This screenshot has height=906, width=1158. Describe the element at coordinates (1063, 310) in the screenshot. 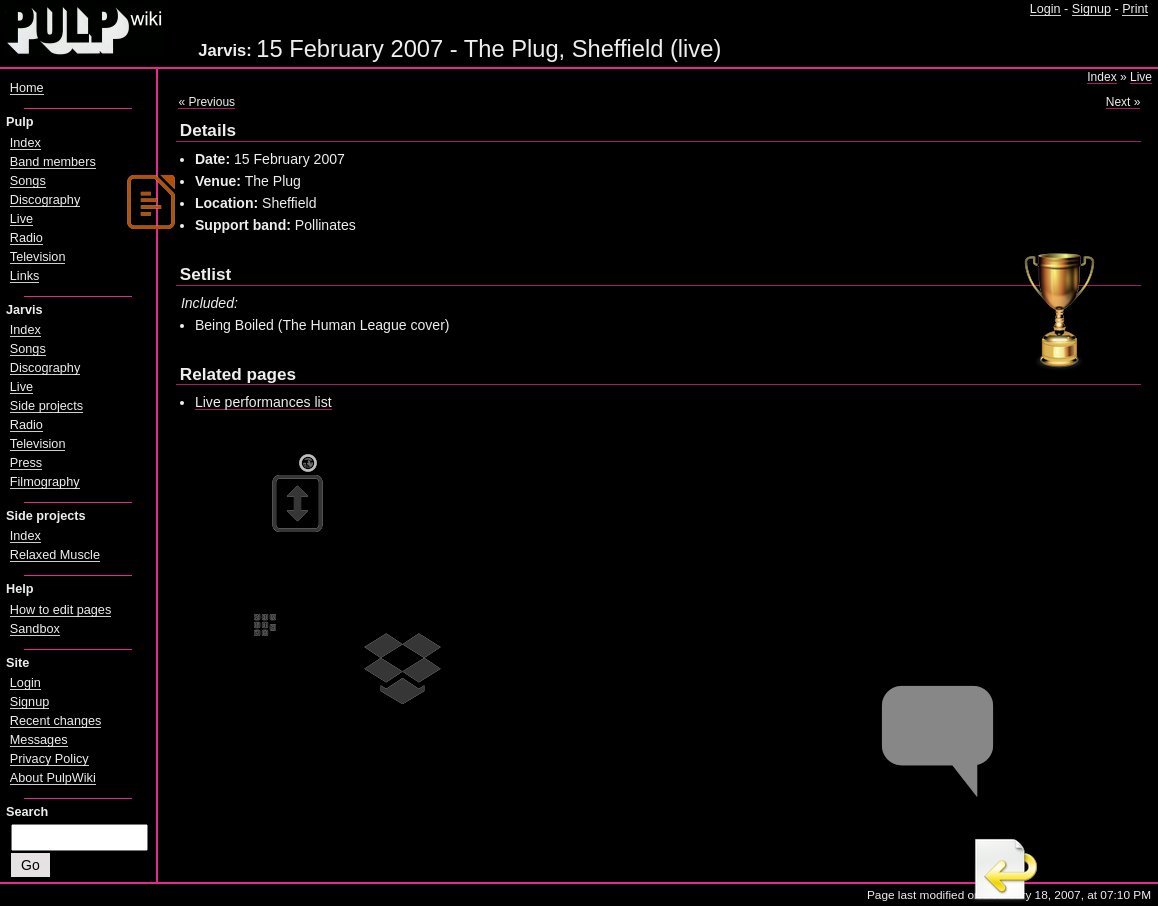

I see `indicates third place or bronze-tier achievement` at that location.